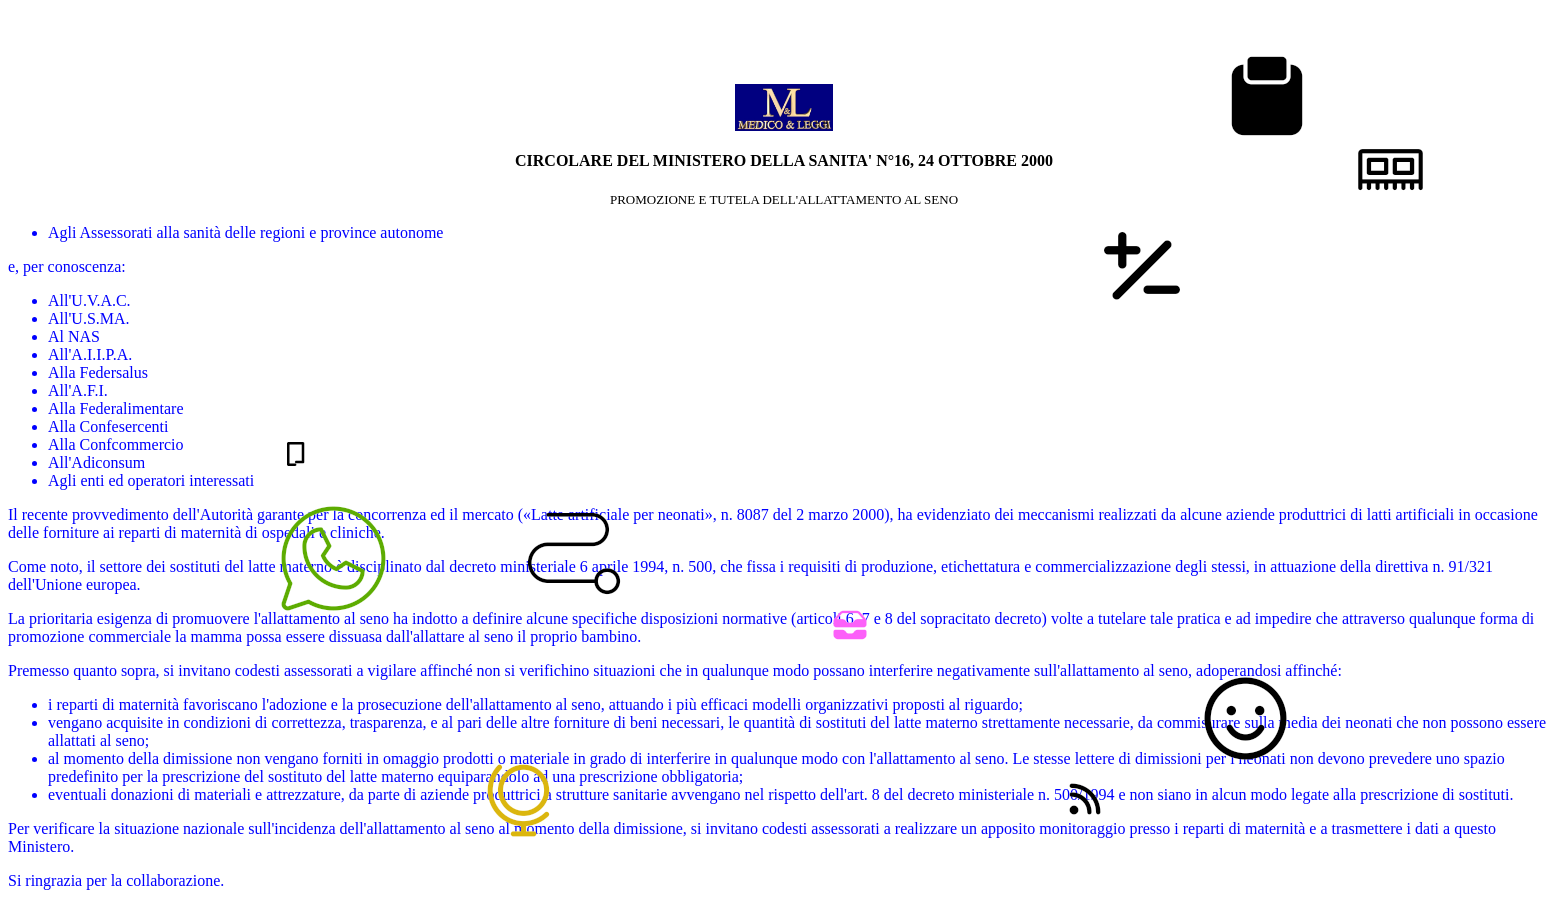  What do you see at coordinates (1267, 96) in the screenshot?
I see `copy to clipboard` at bounding box center [1267, 96].